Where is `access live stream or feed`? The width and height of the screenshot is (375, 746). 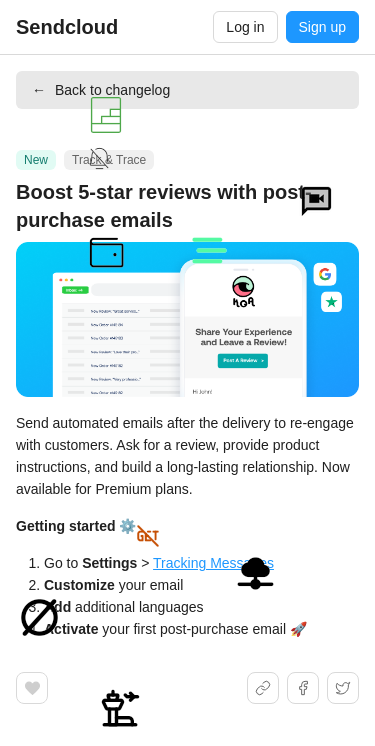
access live stream or feed is located at coordinates (209, 250).